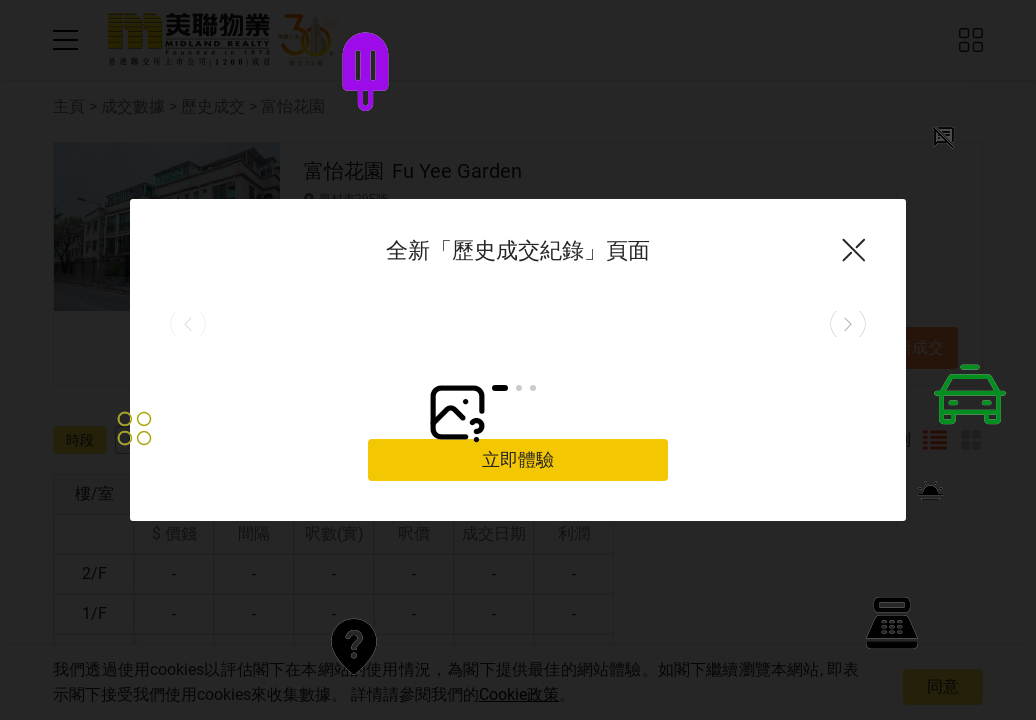 The height and width of the screenshot is (720, 1036). I want to click on mute or disable speaker notes, so click(944, 137).